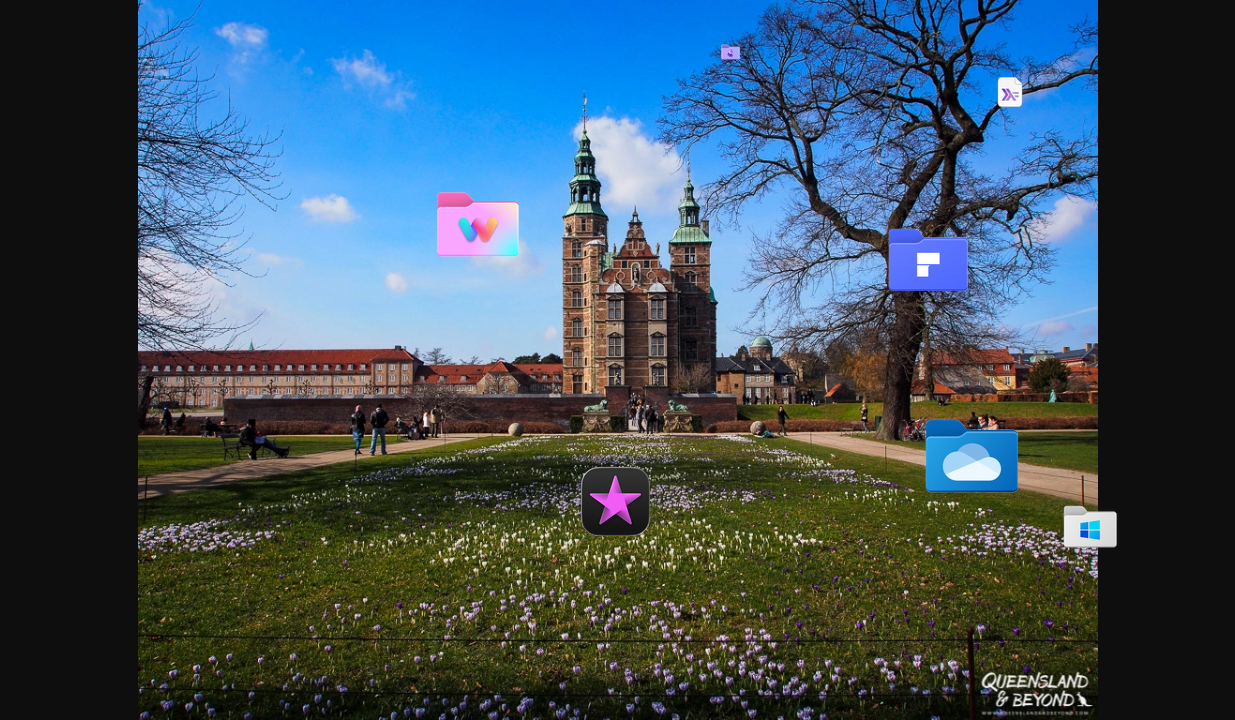 This screenshot has width=1235, height=720. What do you see at coordinates (971, 458) in the screenshot?
I see `open OneDrive synced folder` at bounding box center [971, 458].